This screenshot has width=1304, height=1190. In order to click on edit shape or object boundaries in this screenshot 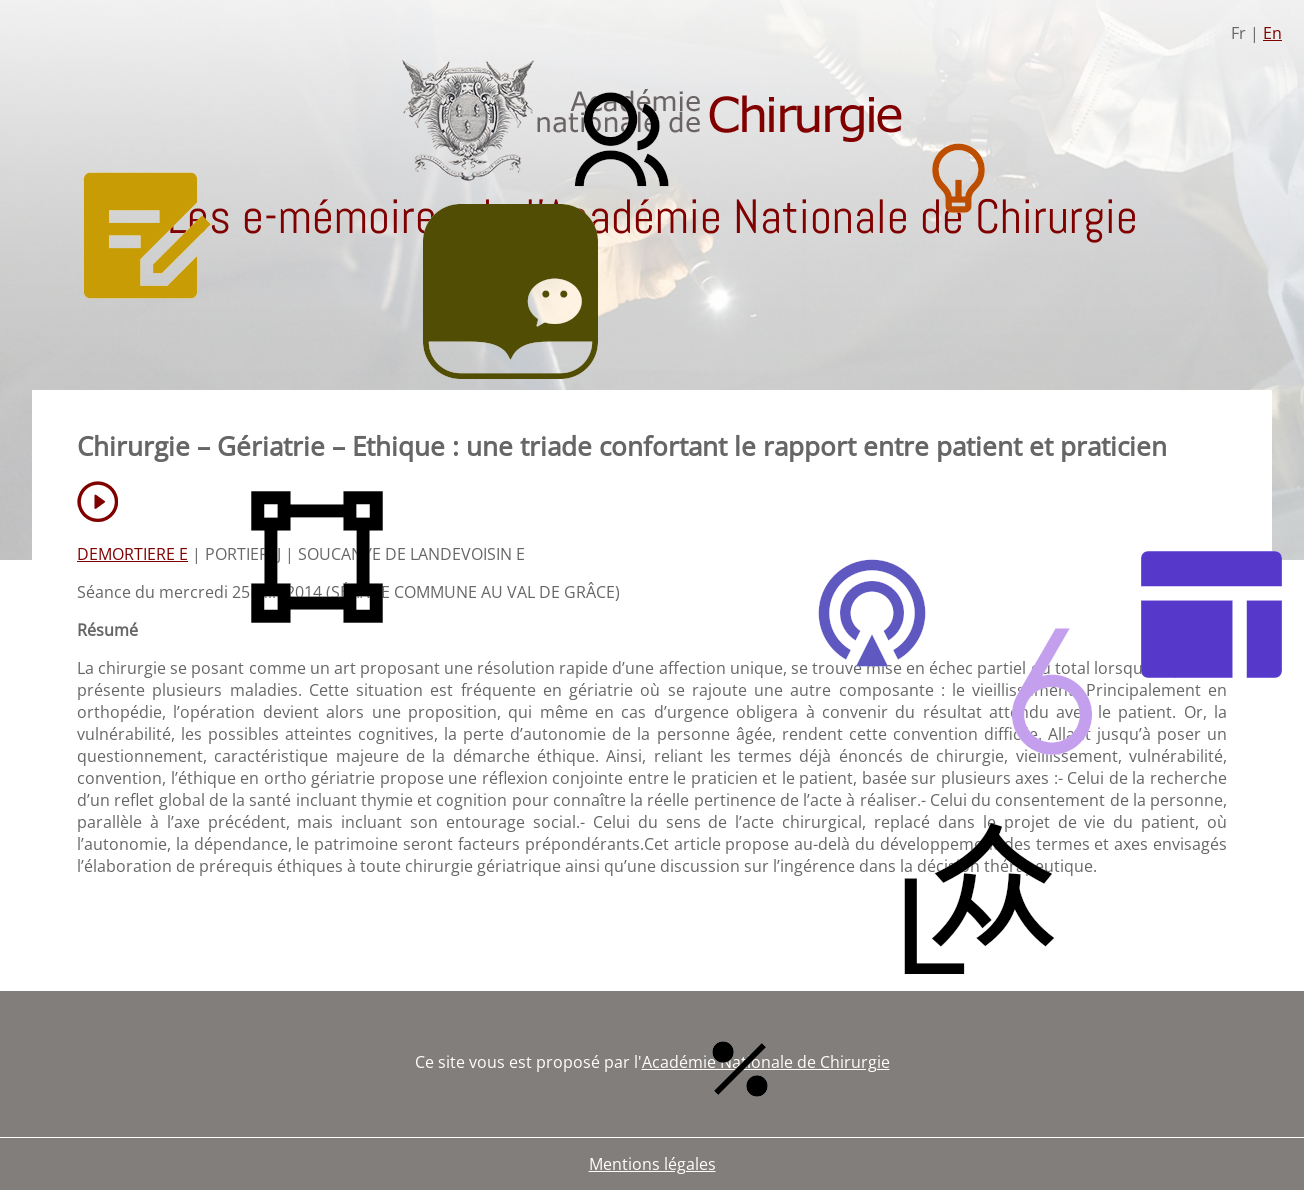, I will do `click(317, 557)`.